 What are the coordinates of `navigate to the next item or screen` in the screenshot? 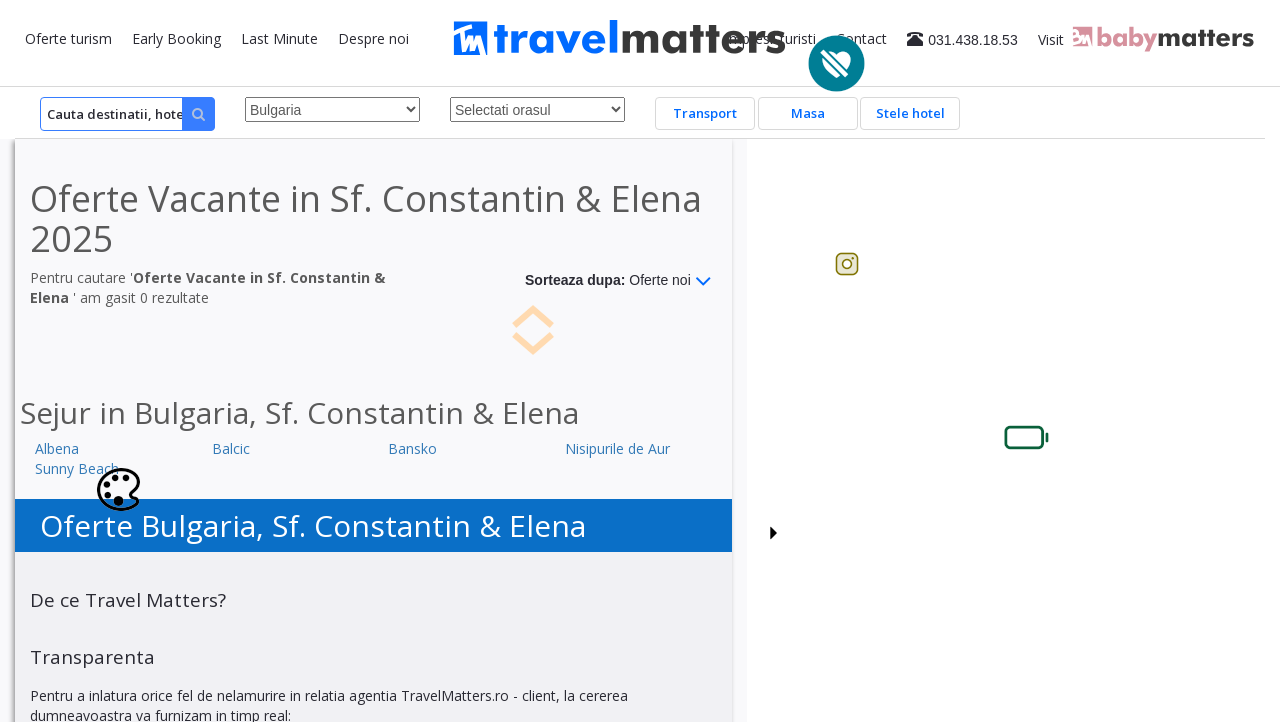 It's located at (773, 533).